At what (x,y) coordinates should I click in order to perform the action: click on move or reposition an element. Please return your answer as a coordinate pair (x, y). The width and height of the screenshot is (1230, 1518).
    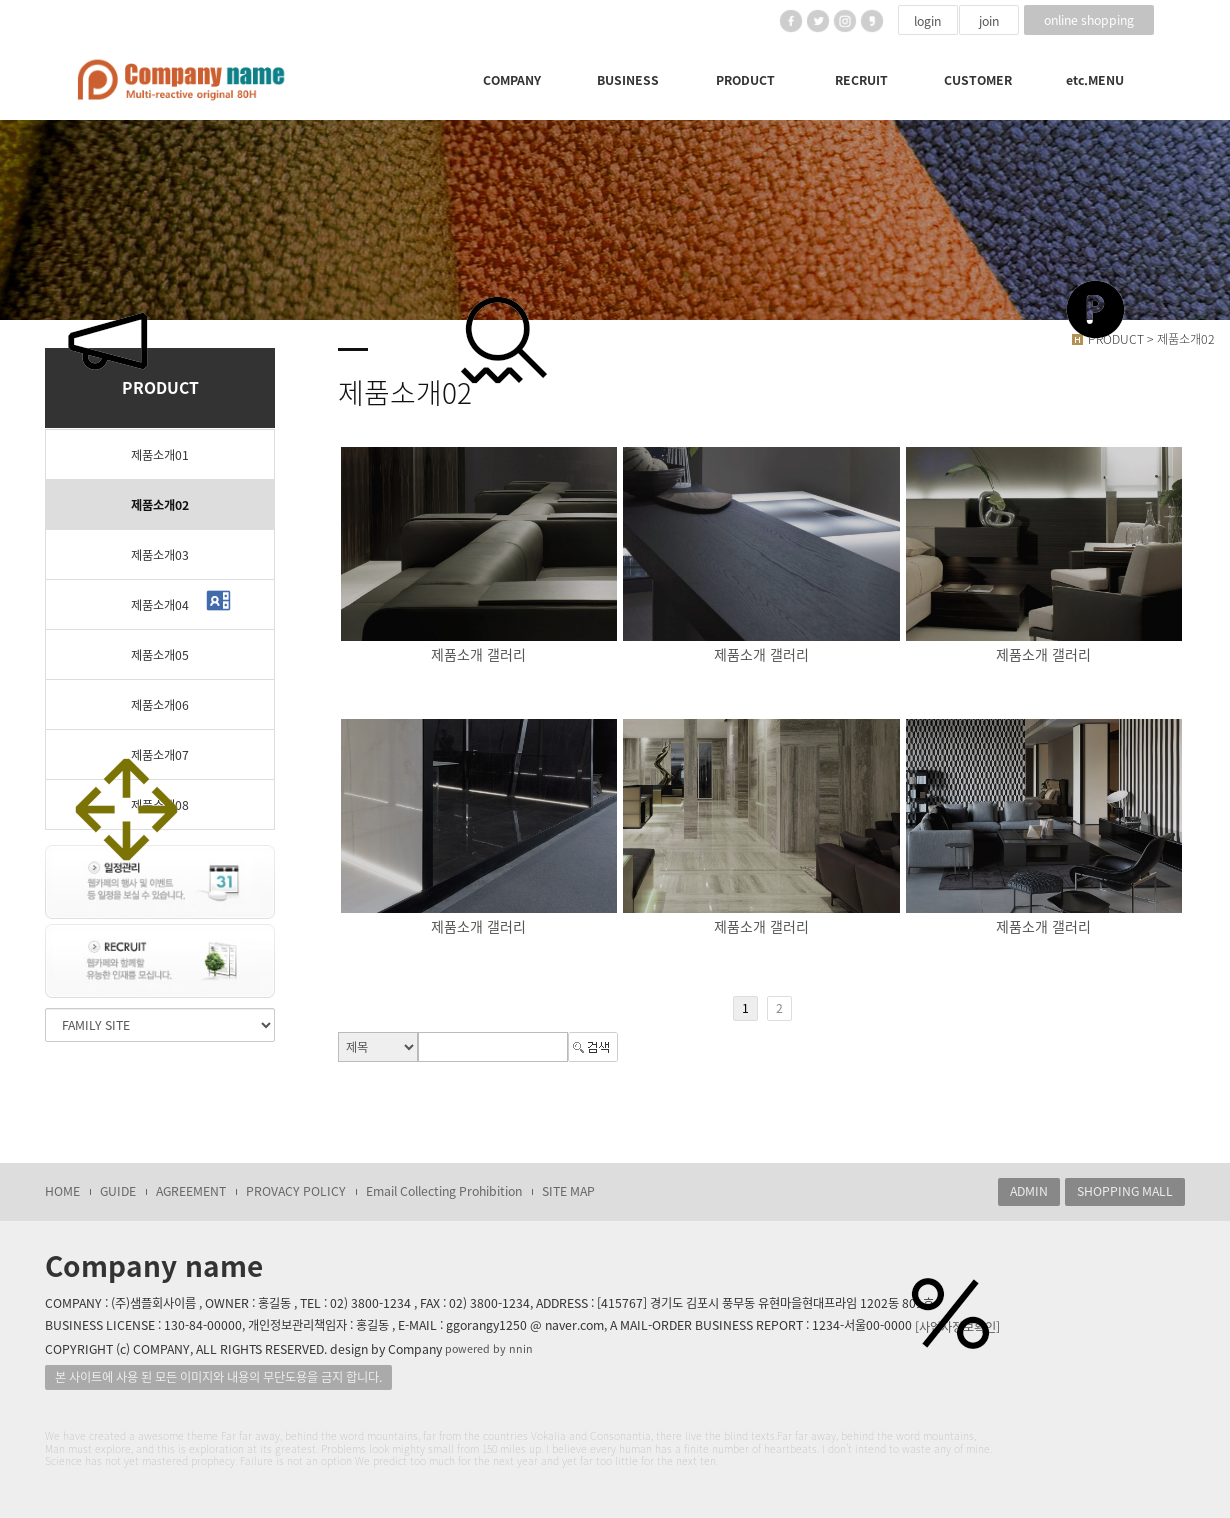
    Looking at the image, I should click on (126, 813).